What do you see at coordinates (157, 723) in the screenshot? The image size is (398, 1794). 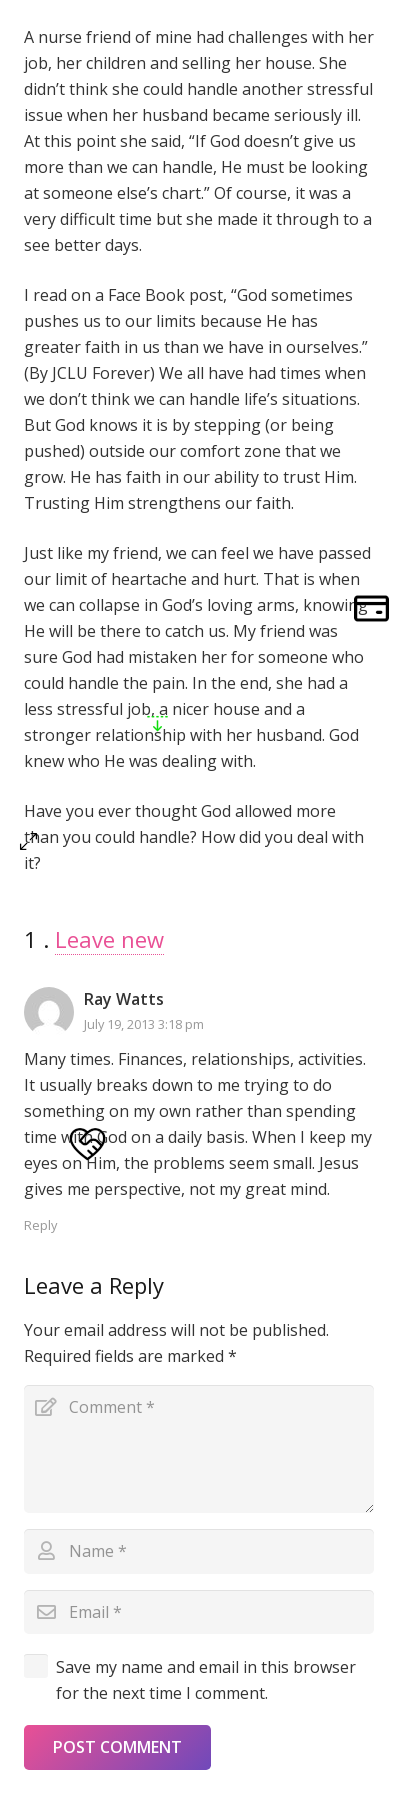 I see `expand collapsed content below` at bounding box center [157, 723].